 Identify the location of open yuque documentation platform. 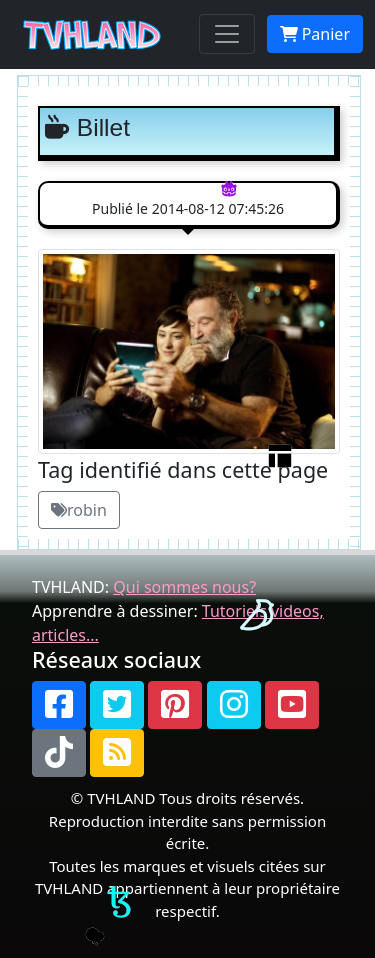
(257, 614).